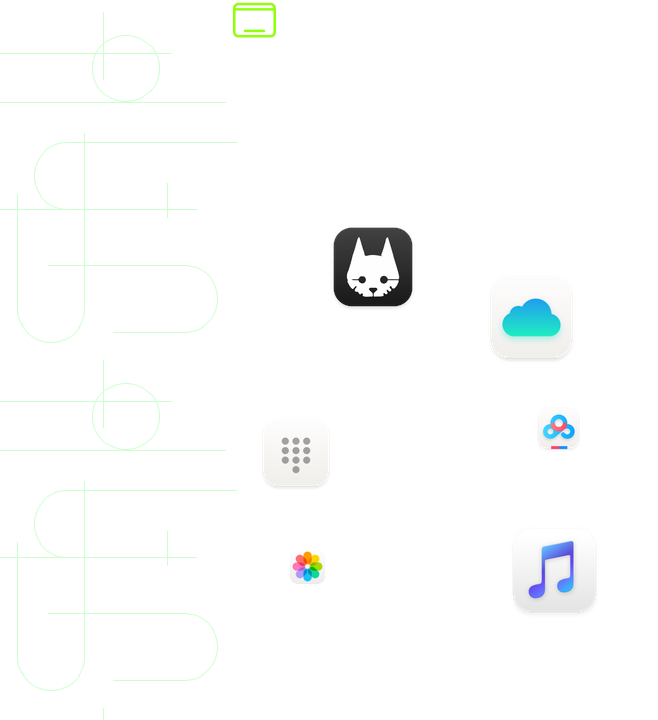 The image size is (658, 720). What do you see at coordinates (554, 570) in the screenshot?
I see `open cantata music player` at bounding box center [554, 570].